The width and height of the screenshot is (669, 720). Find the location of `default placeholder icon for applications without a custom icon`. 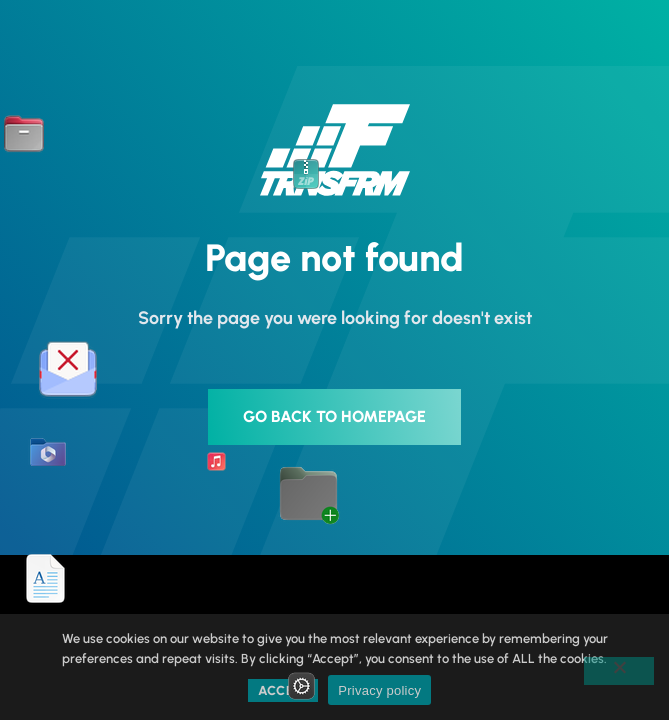

default placeholder icon for applications without a custom icon is located at coordinates (301, 686).